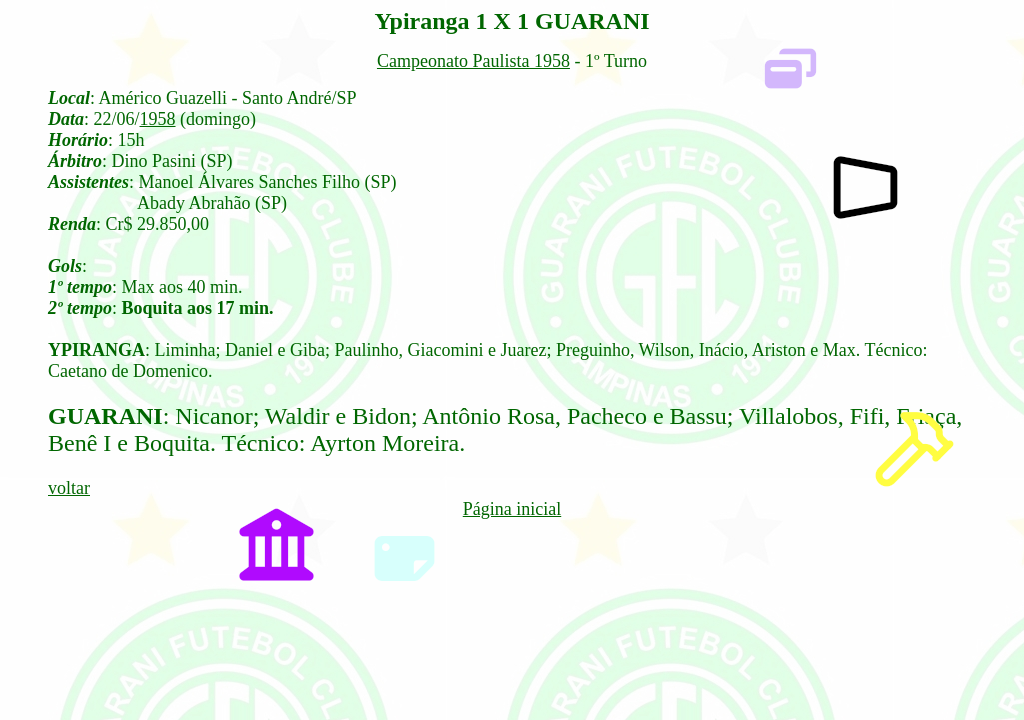  I want to click on skew or shear object horizontally, so click(865, 187).